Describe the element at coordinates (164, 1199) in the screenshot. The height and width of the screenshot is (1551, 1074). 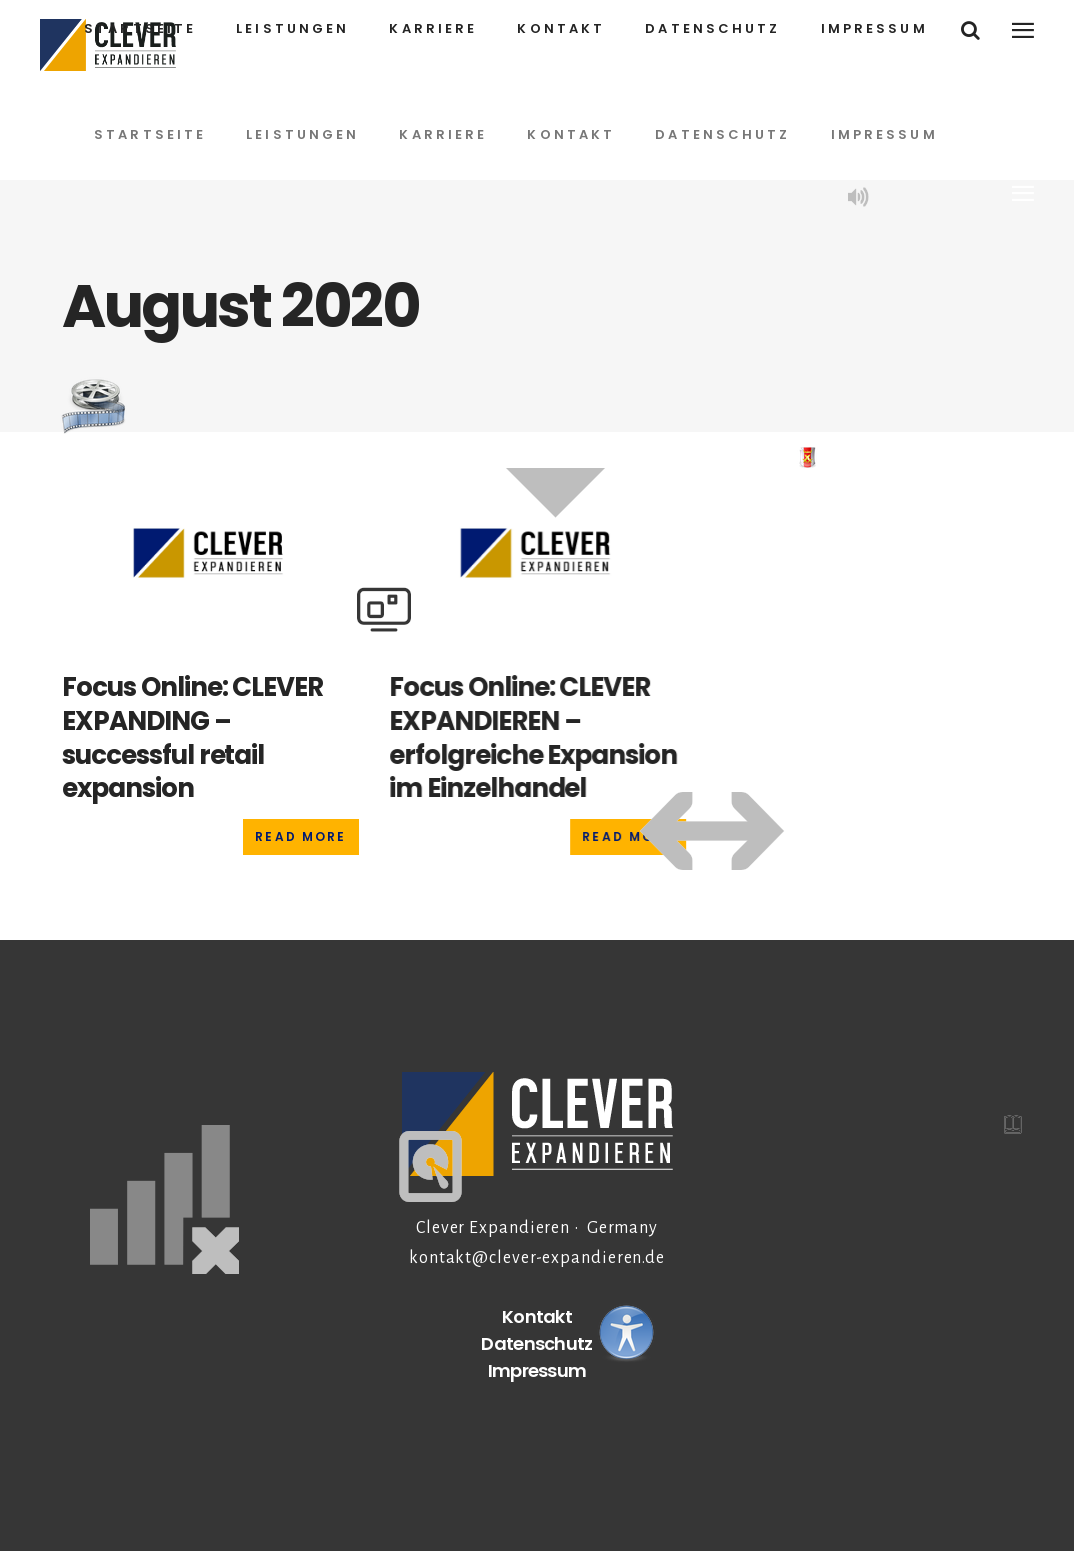
I see `indicates no cellular network connection` at that location.